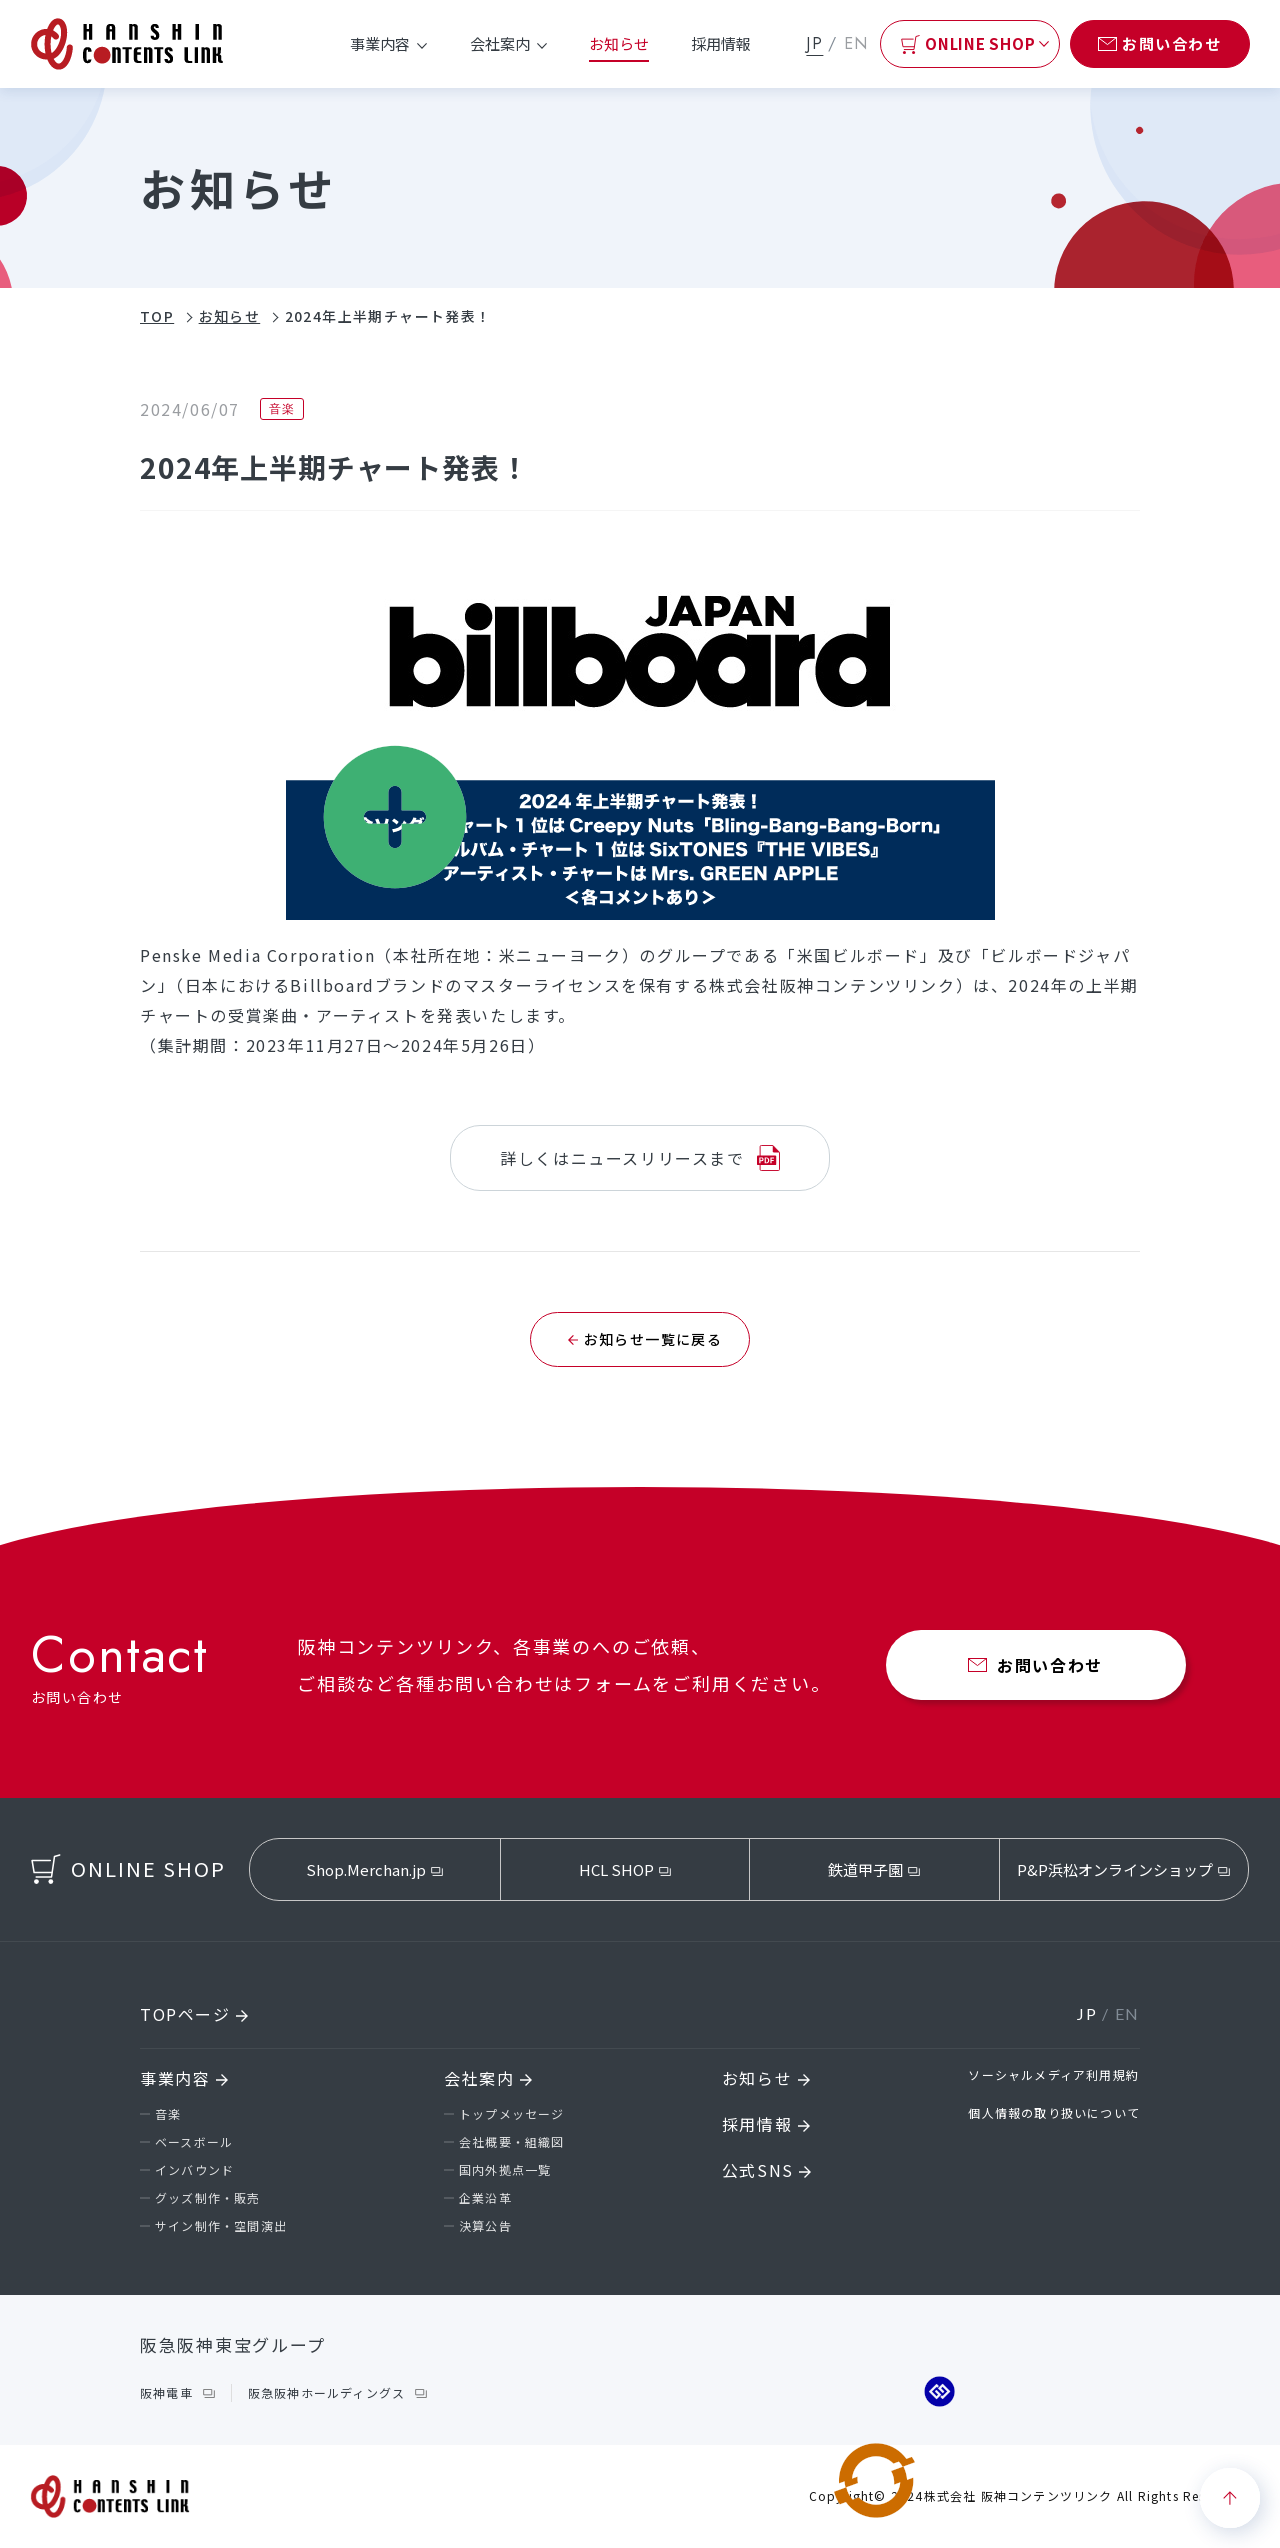 The height and width of the screenshot is (2548, 1280). What do you see at coordinates (874, 2480) in the screenshot?
I see `Red Hat OpenShift platform logo` at bounding box center [874, 2480].